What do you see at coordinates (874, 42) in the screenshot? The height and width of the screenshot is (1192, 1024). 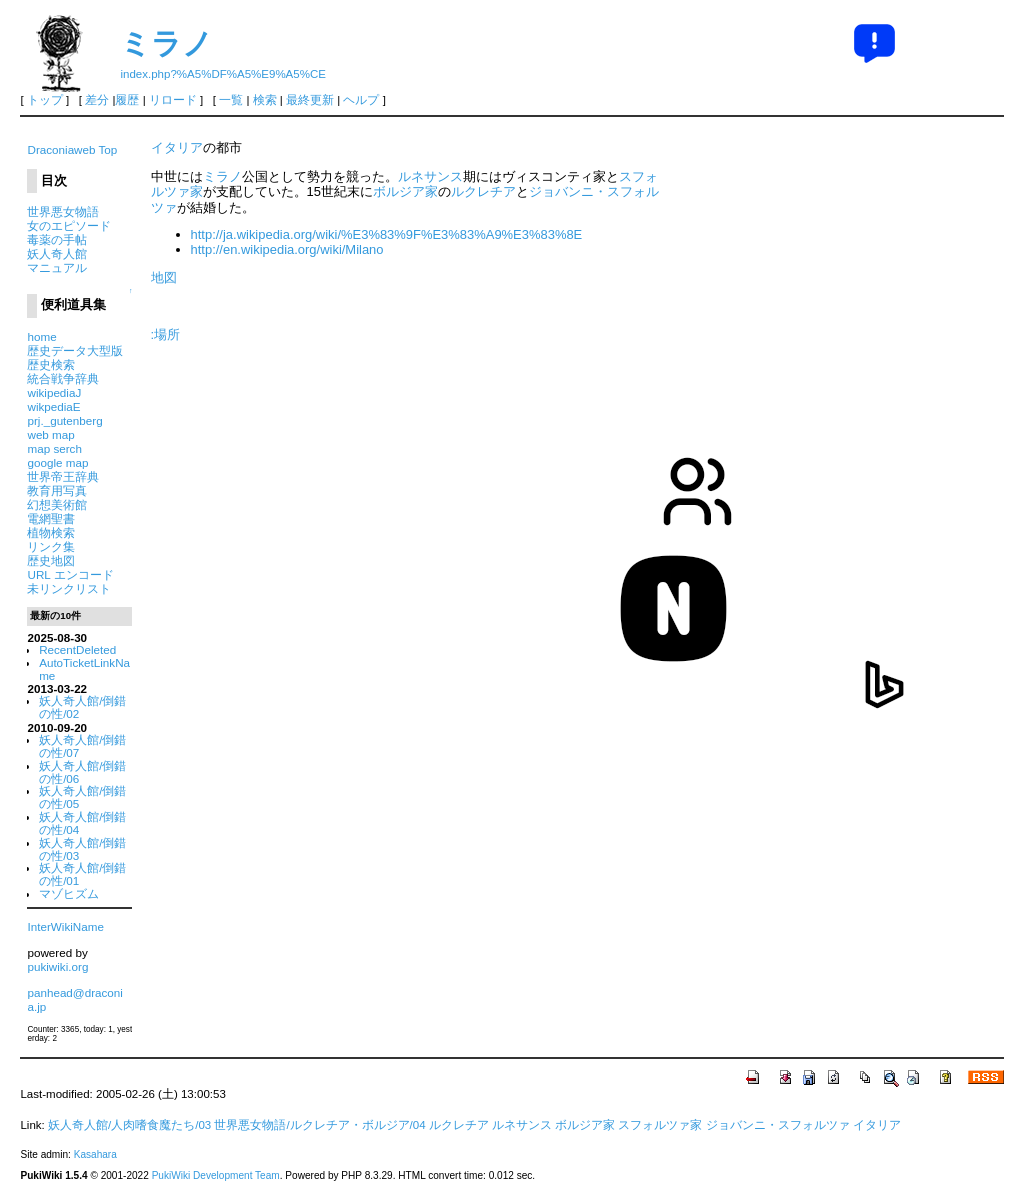 I see `report a message or conversation` at bounding box center [874, 42].